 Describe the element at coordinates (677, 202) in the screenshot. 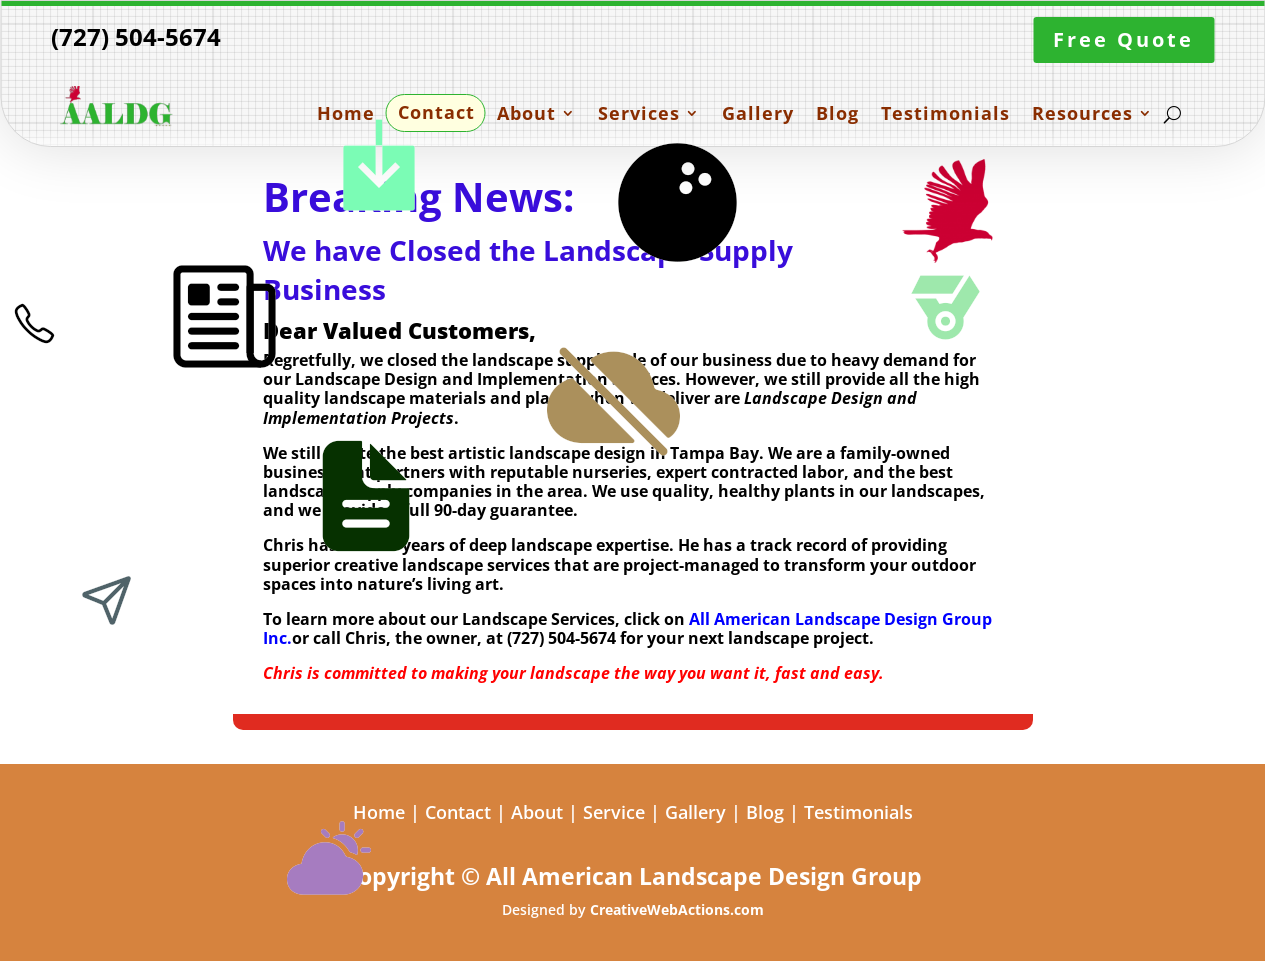

I see `access bowling game or activity` at that location.